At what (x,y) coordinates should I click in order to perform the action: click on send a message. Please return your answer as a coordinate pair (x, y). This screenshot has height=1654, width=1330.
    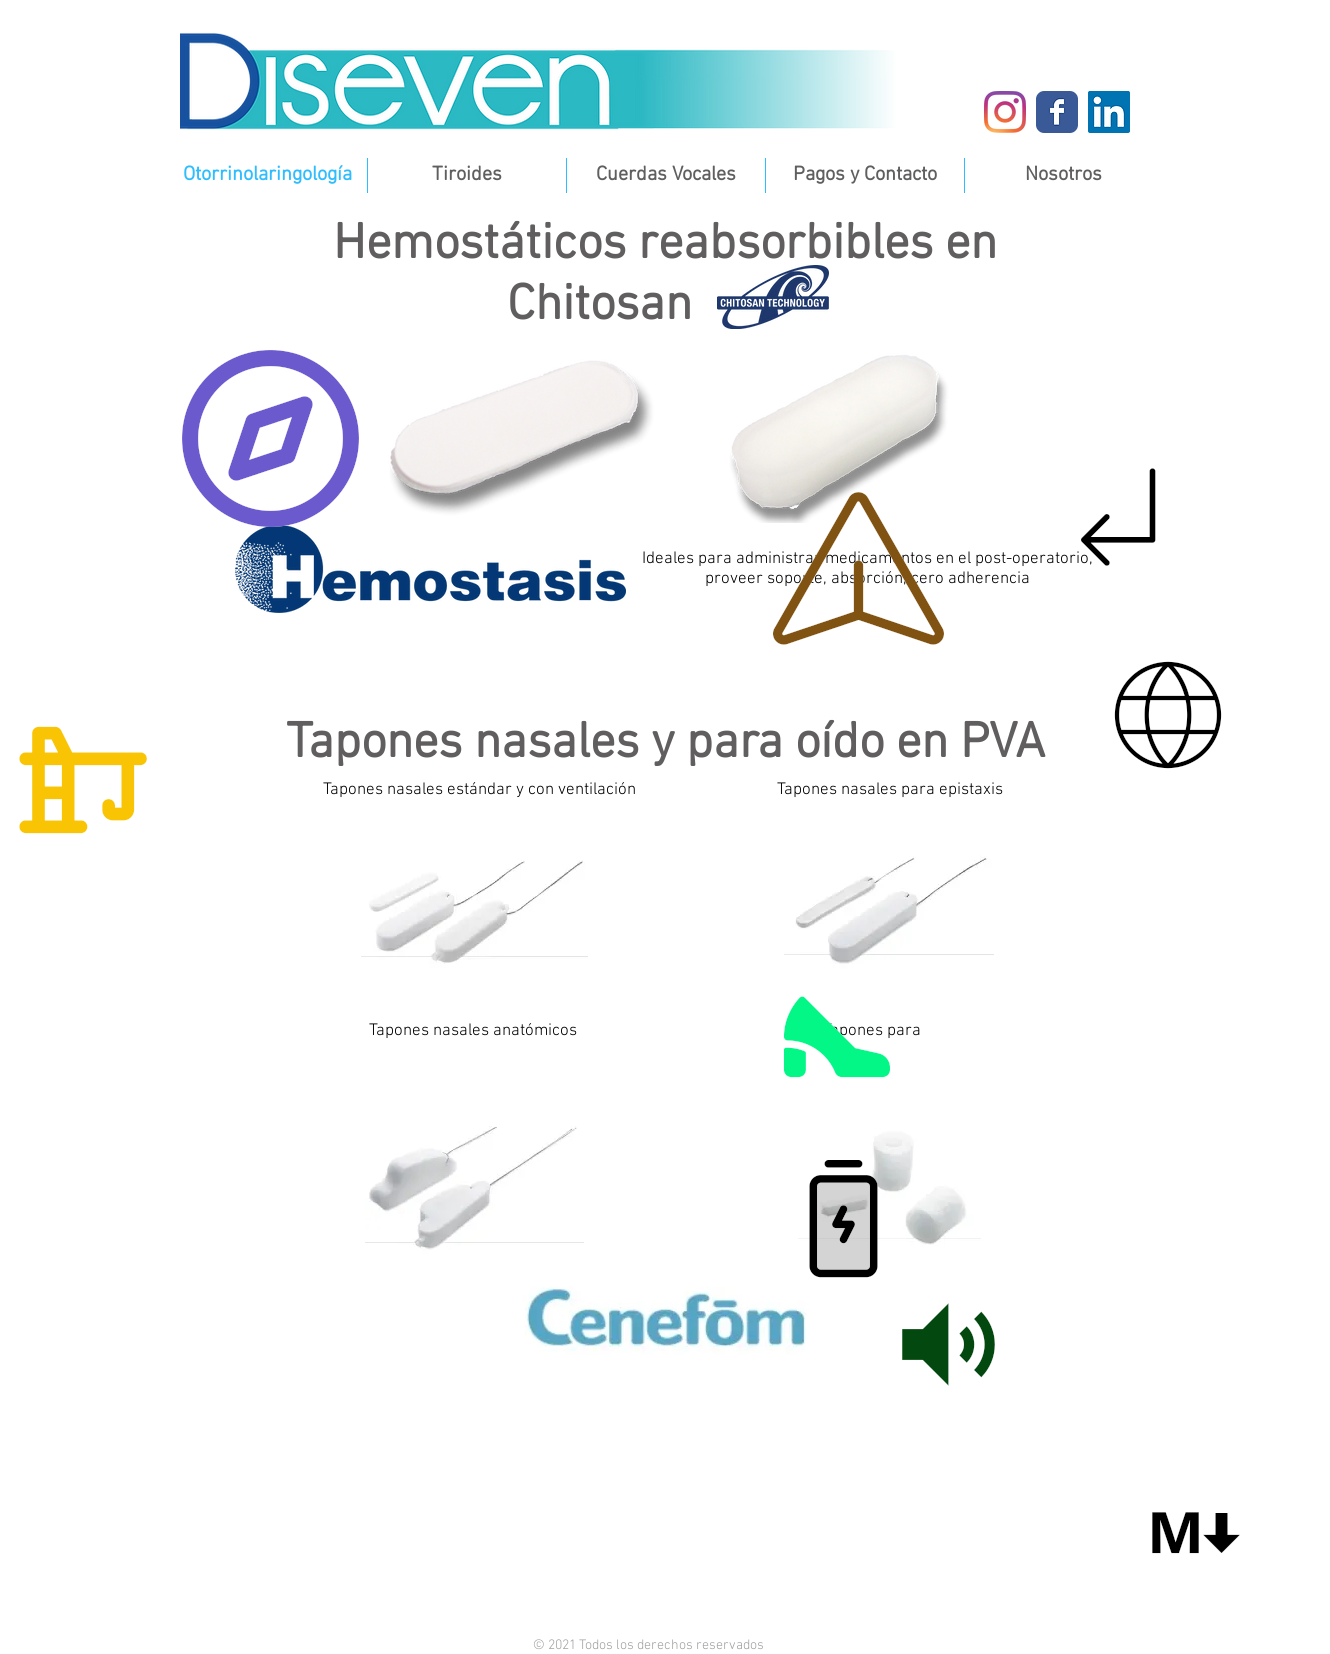
    Looking at the image, I should click on (858, 571).